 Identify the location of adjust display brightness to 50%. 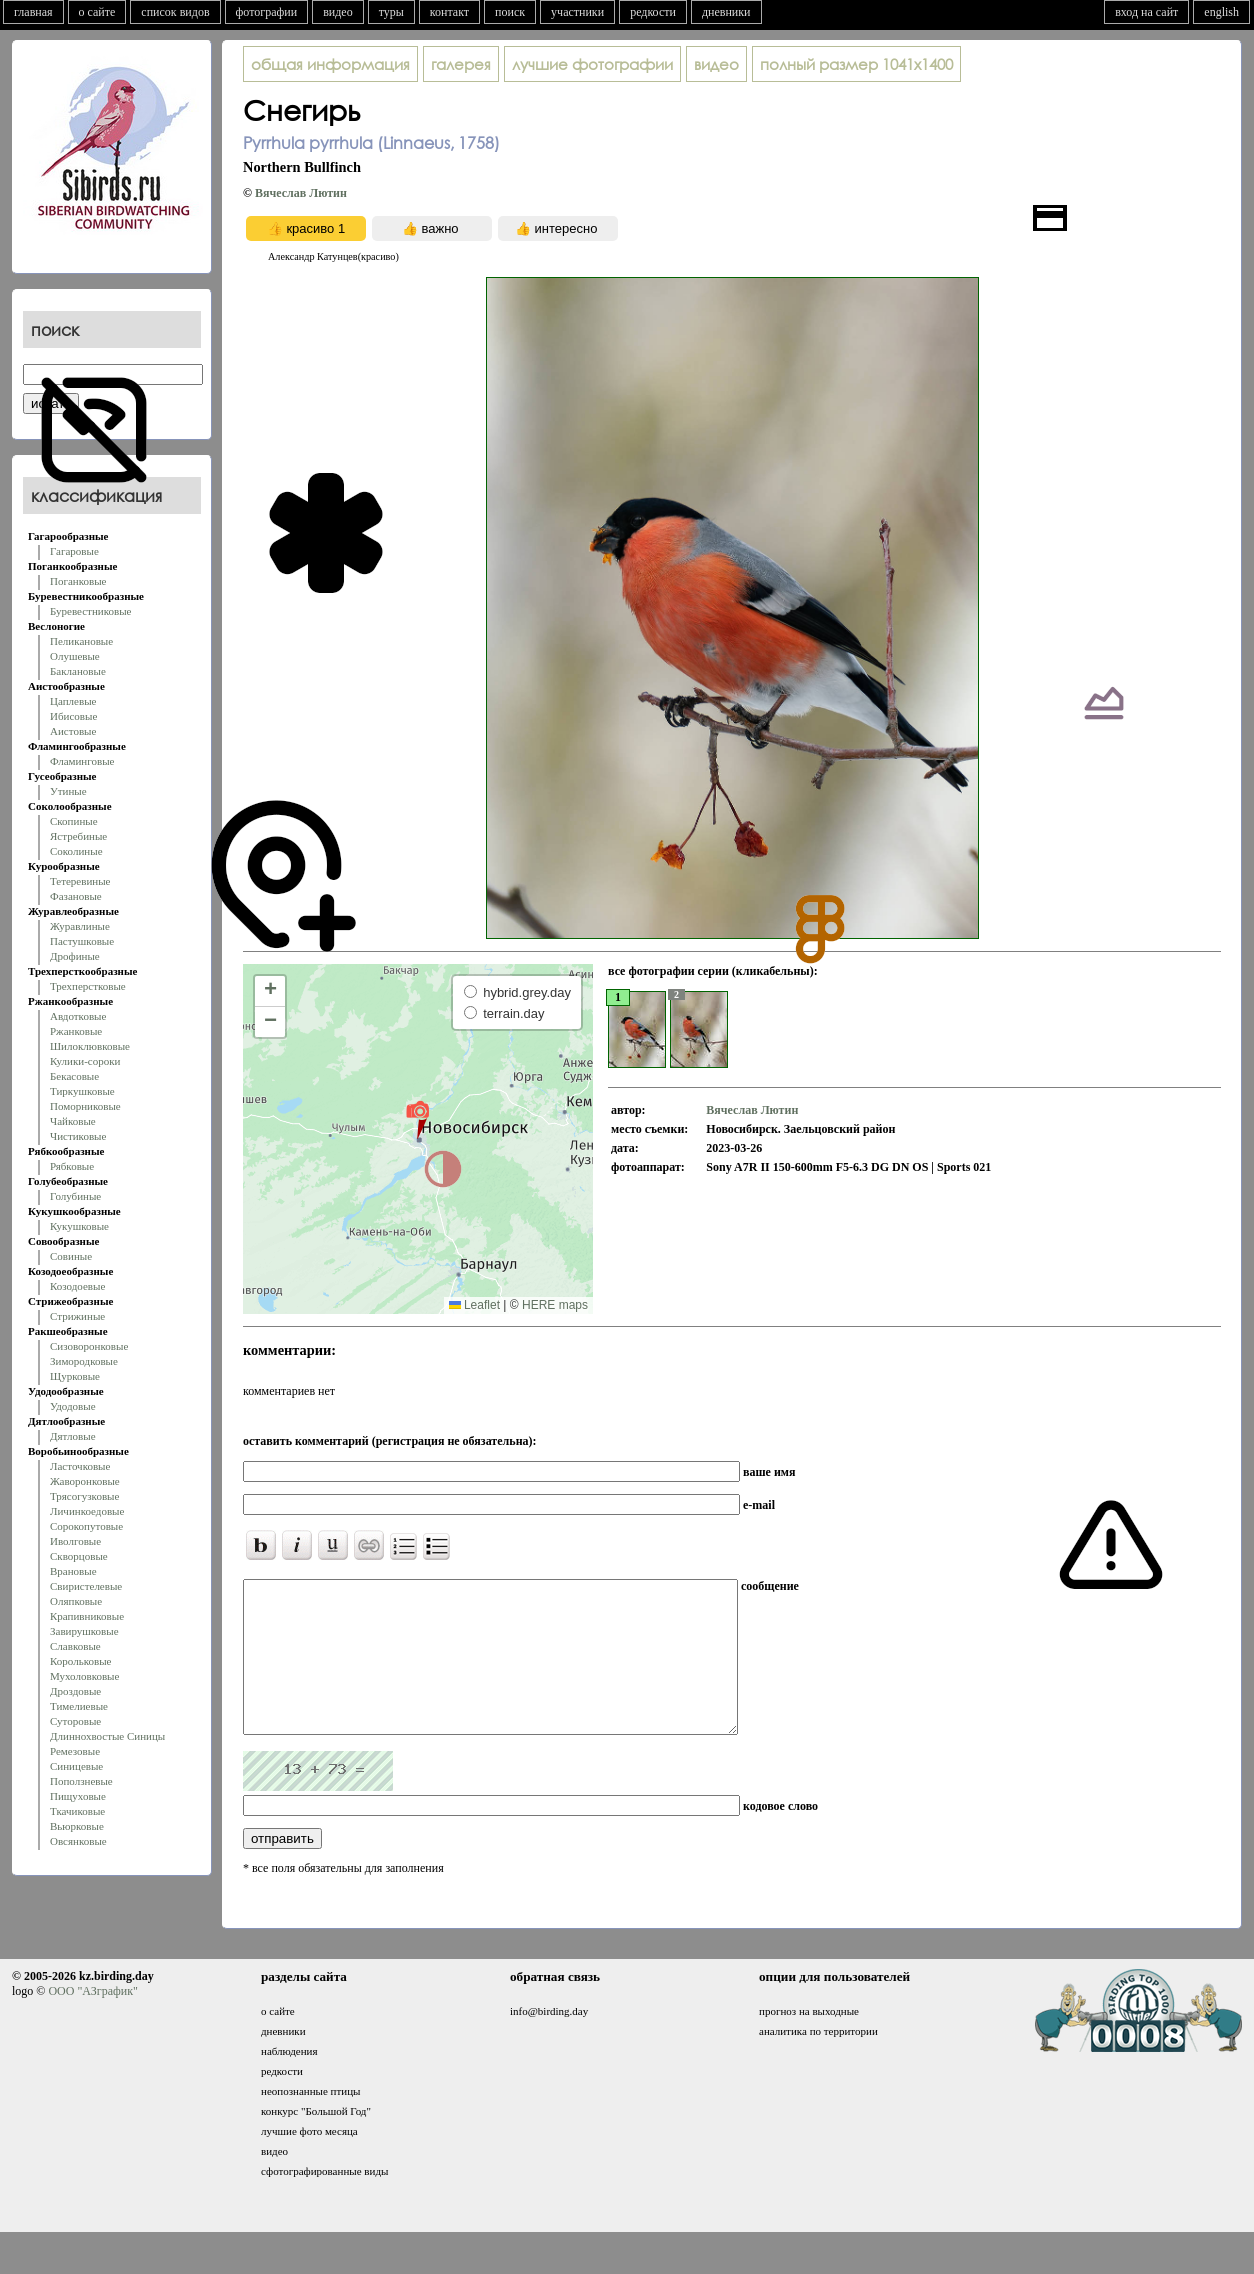
(443, 1169).